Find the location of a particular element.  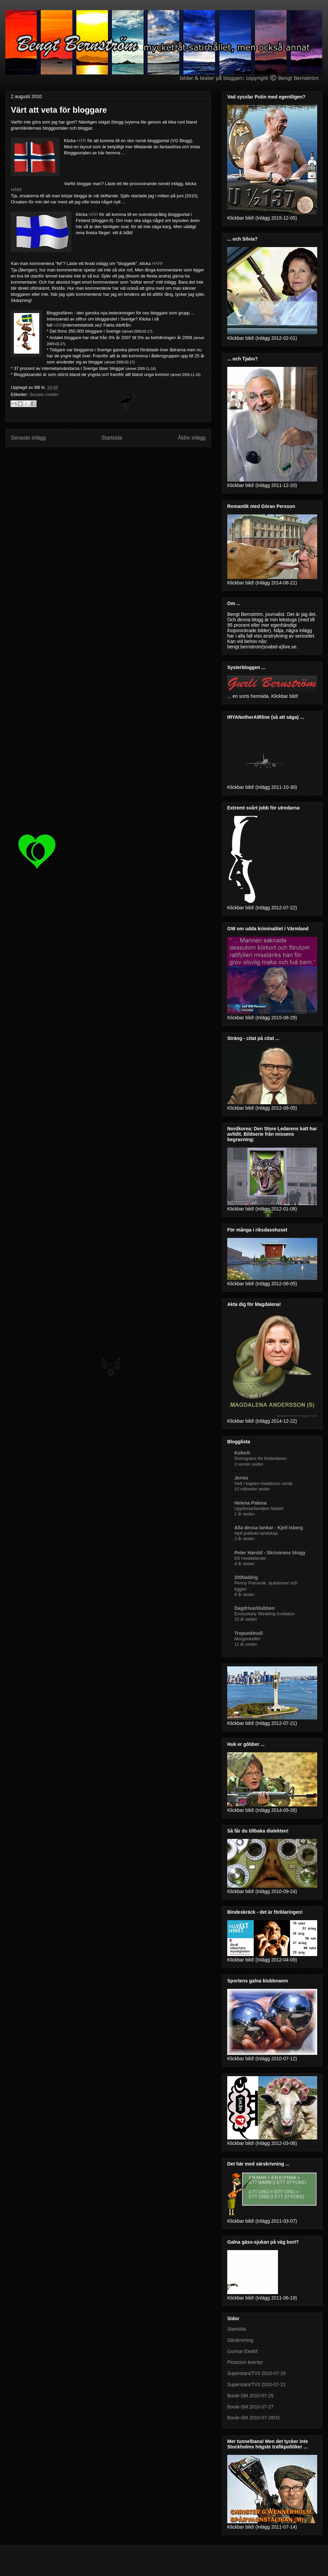

ibis bird icon for wildlife or nature category is located at coordinates (127, 401).